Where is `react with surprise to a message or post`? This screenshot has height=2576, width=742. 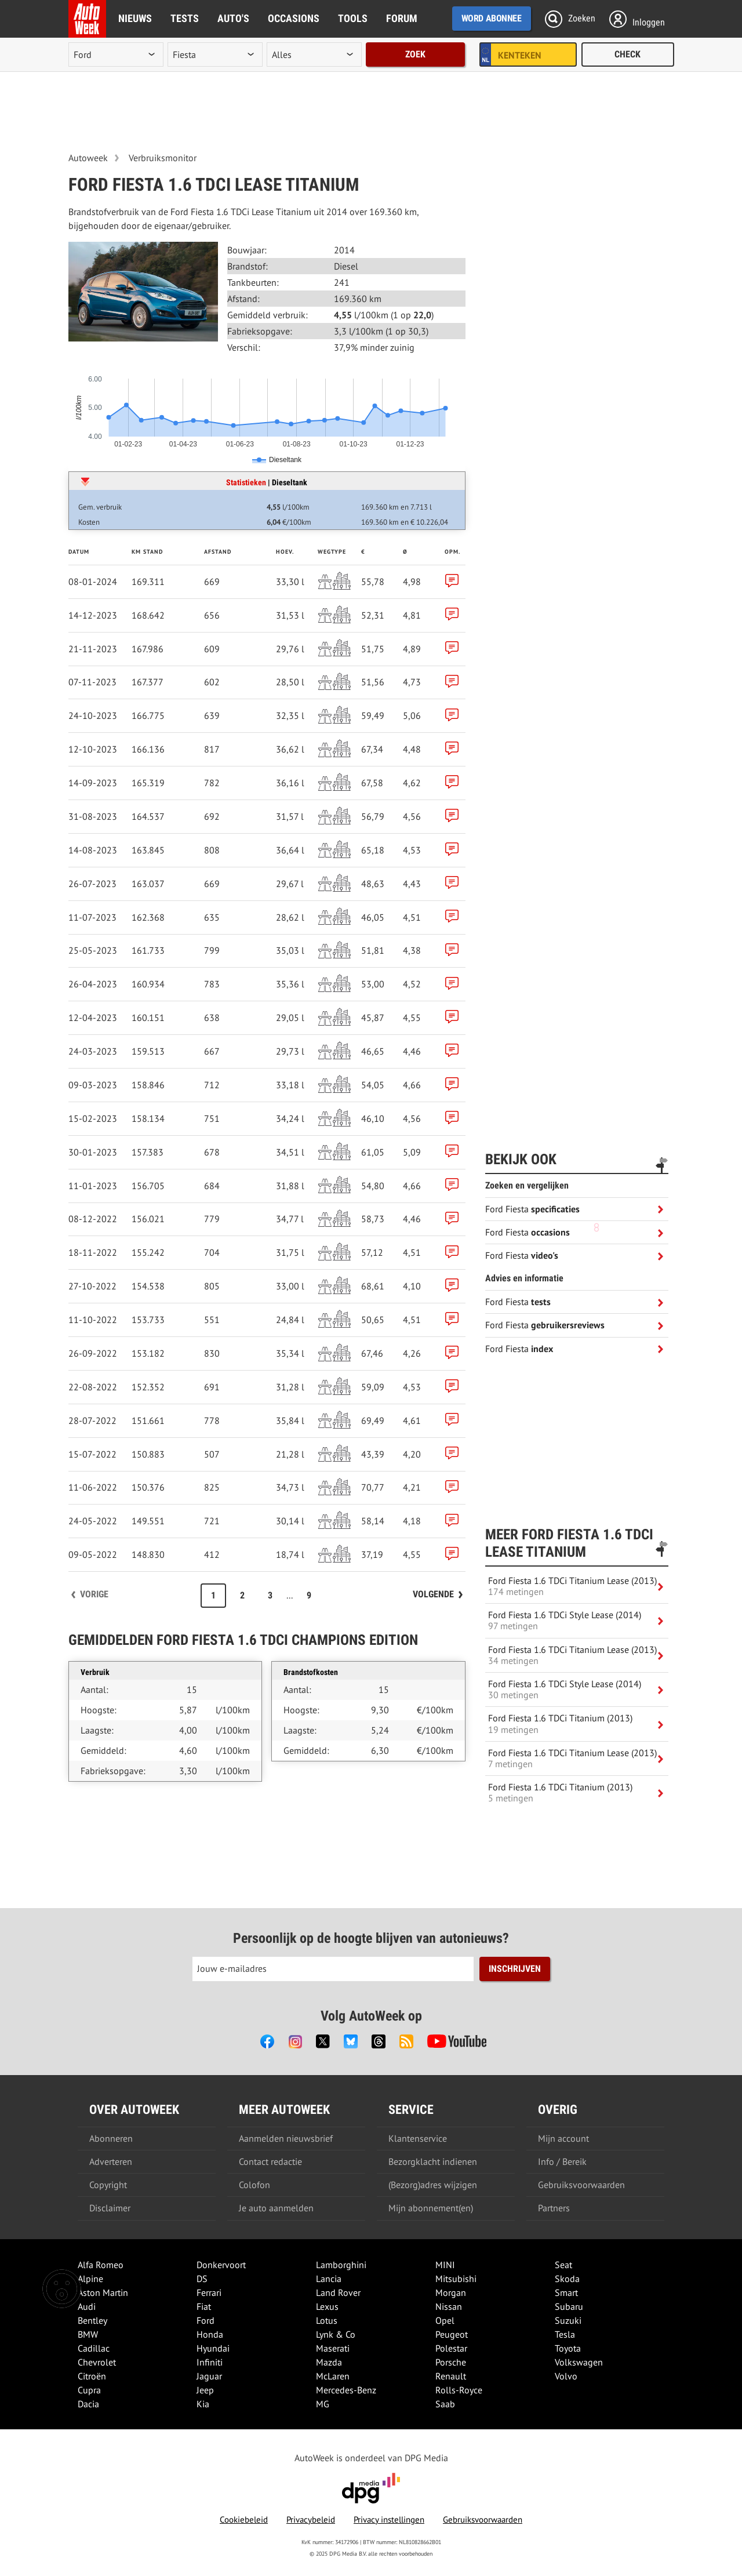 react with surprise to a message or post is located at coordinates (61, 2288).